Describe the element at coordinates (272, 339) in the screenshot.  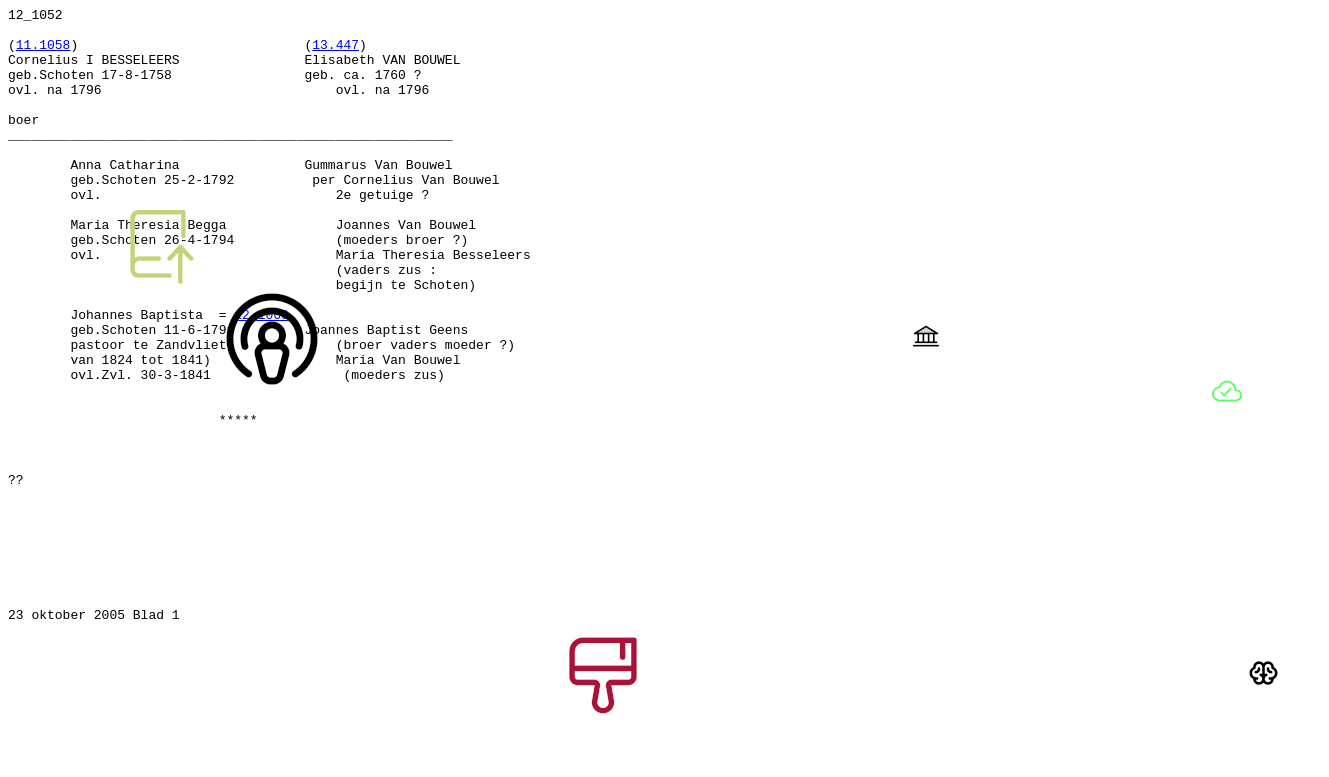
I see `open apple podcasts` at that location.